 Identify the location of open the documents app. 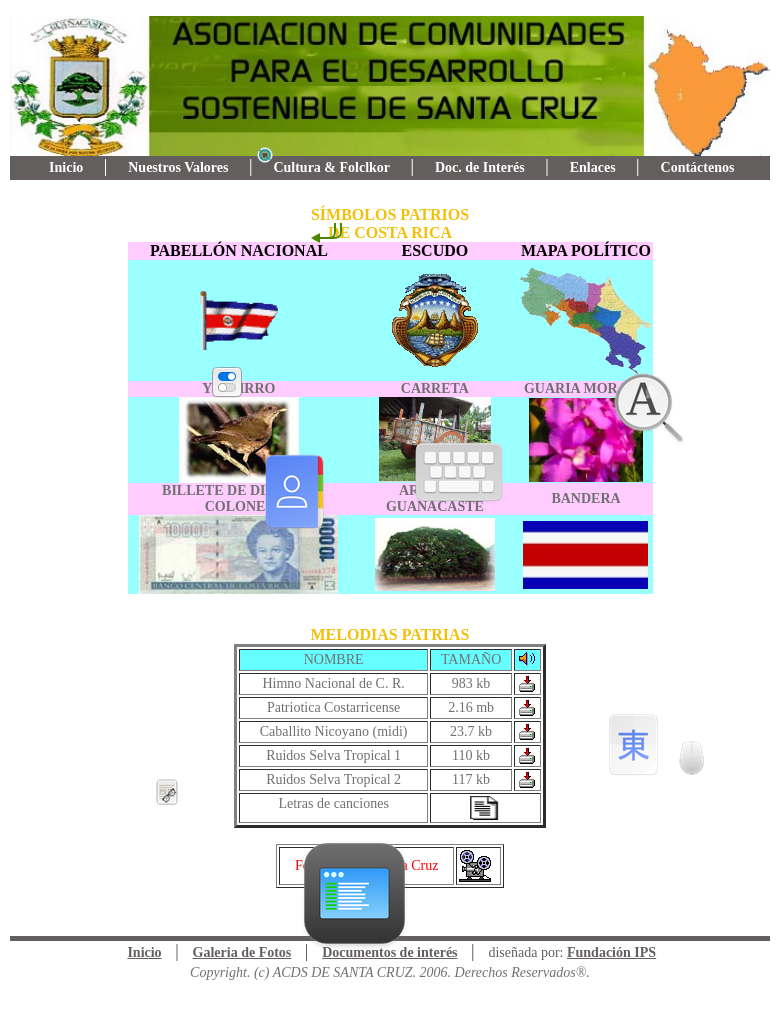
(167, 792).